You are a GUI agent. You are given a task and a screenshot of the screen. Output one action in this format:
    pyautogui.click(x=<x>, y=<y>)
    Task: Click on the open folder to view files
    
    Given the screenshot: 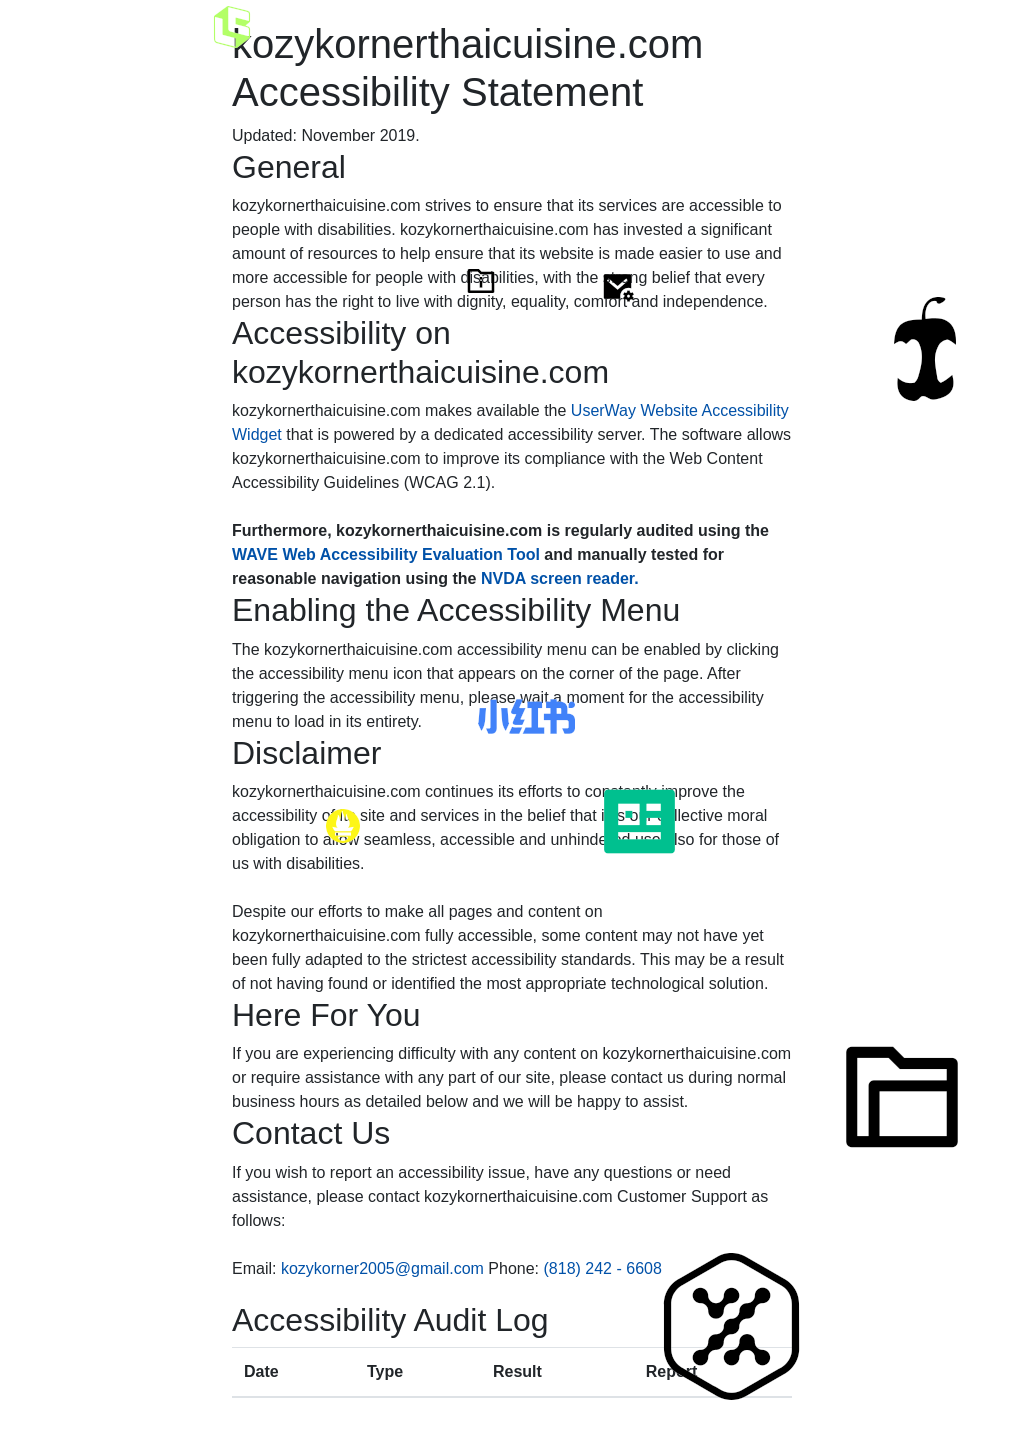 What is the action you would take?
    pyautogui.click(x=902, y=1097)
    